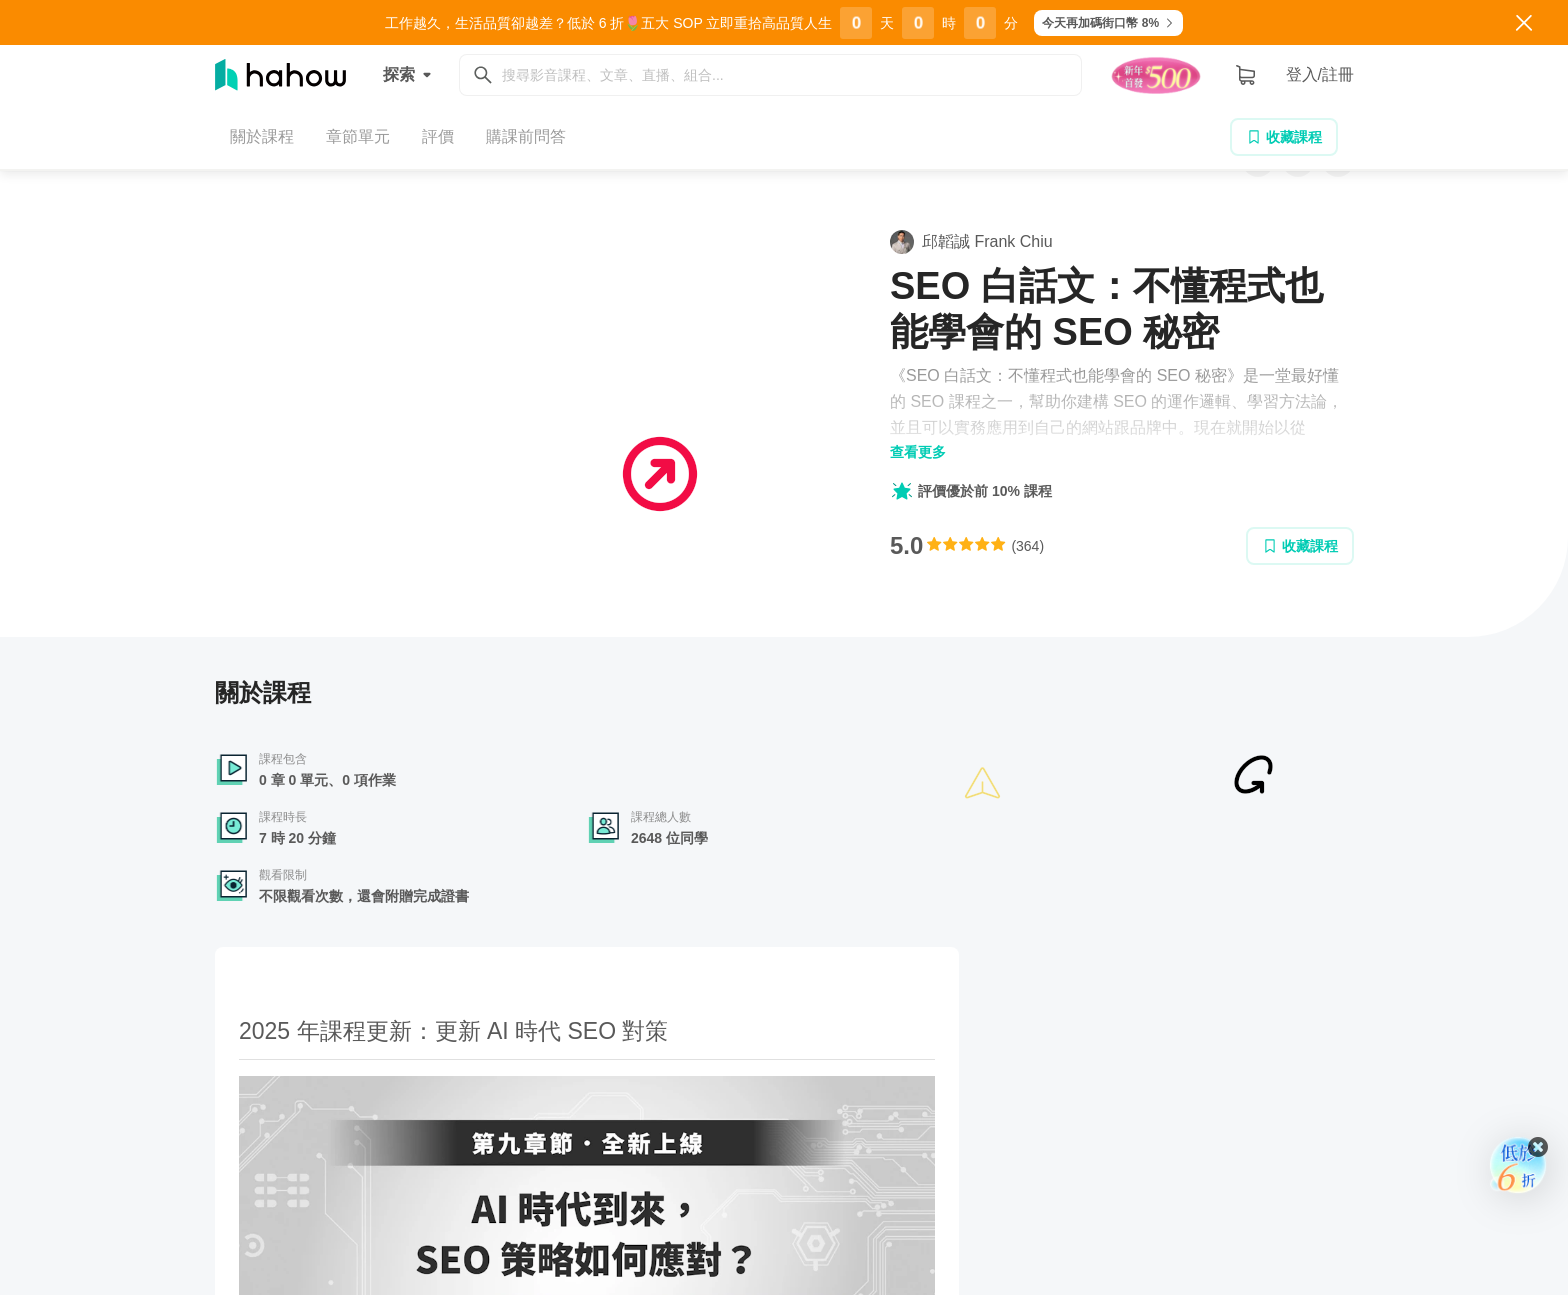 This screenshot has width=1568, height=1295. What do you see at coordinates (660, 474) in the screenshot?
I see `open link in new tab or window` at bounding box center [660, 474].